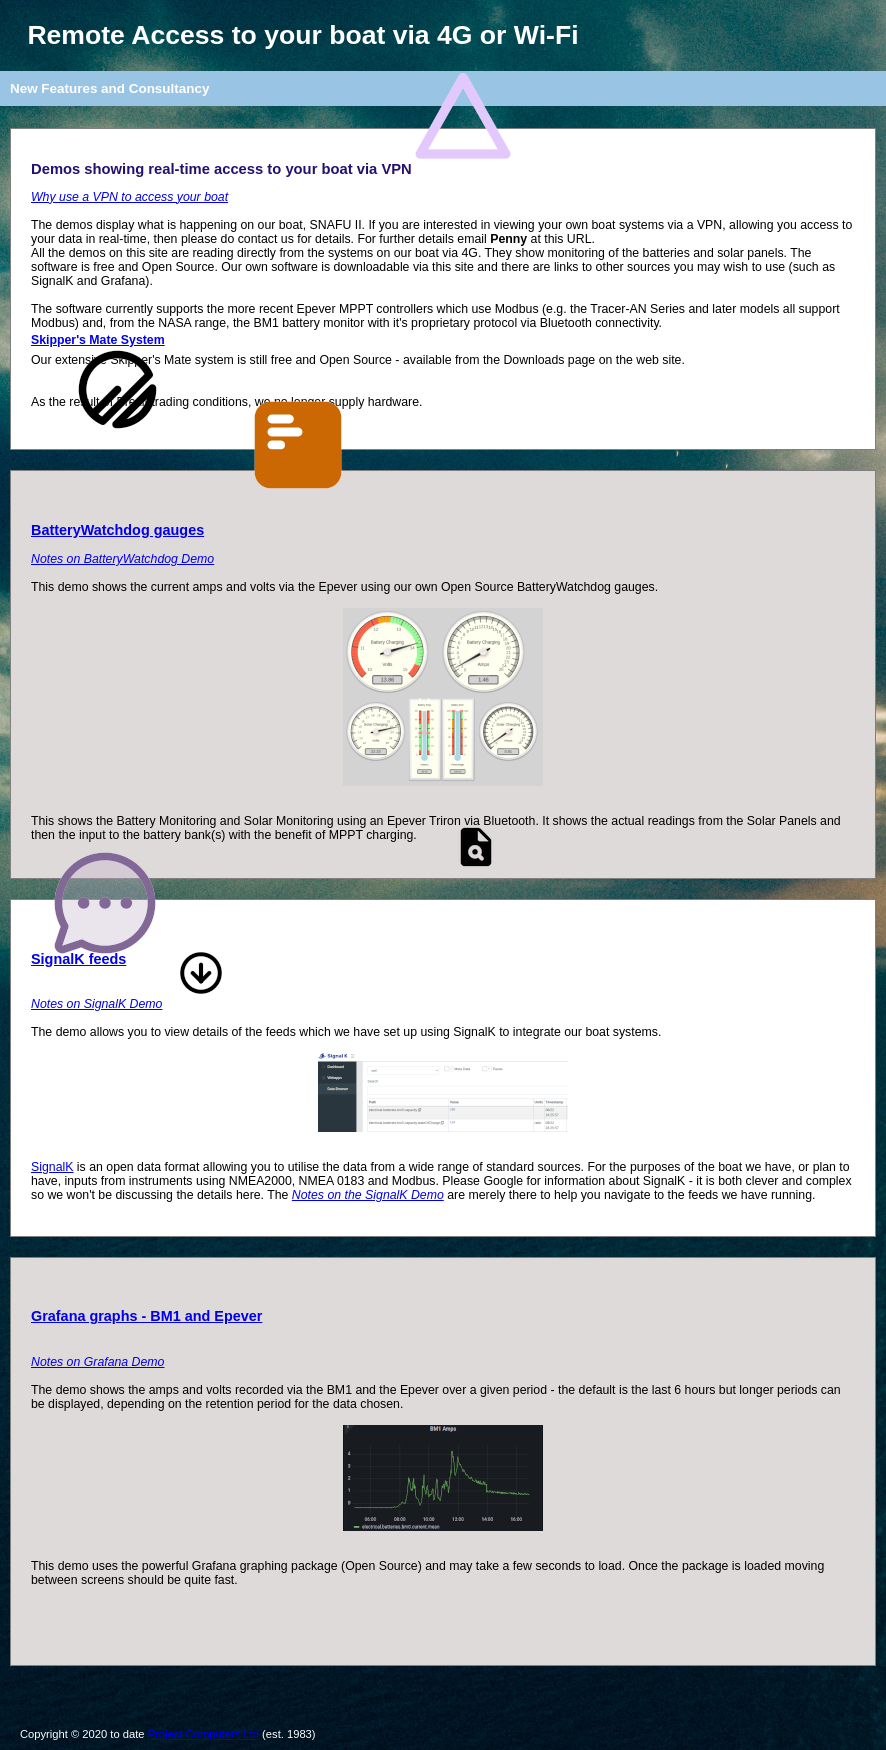 This screenshot has height=1750, width=886. I want to click on search within document, so click(476, 847).